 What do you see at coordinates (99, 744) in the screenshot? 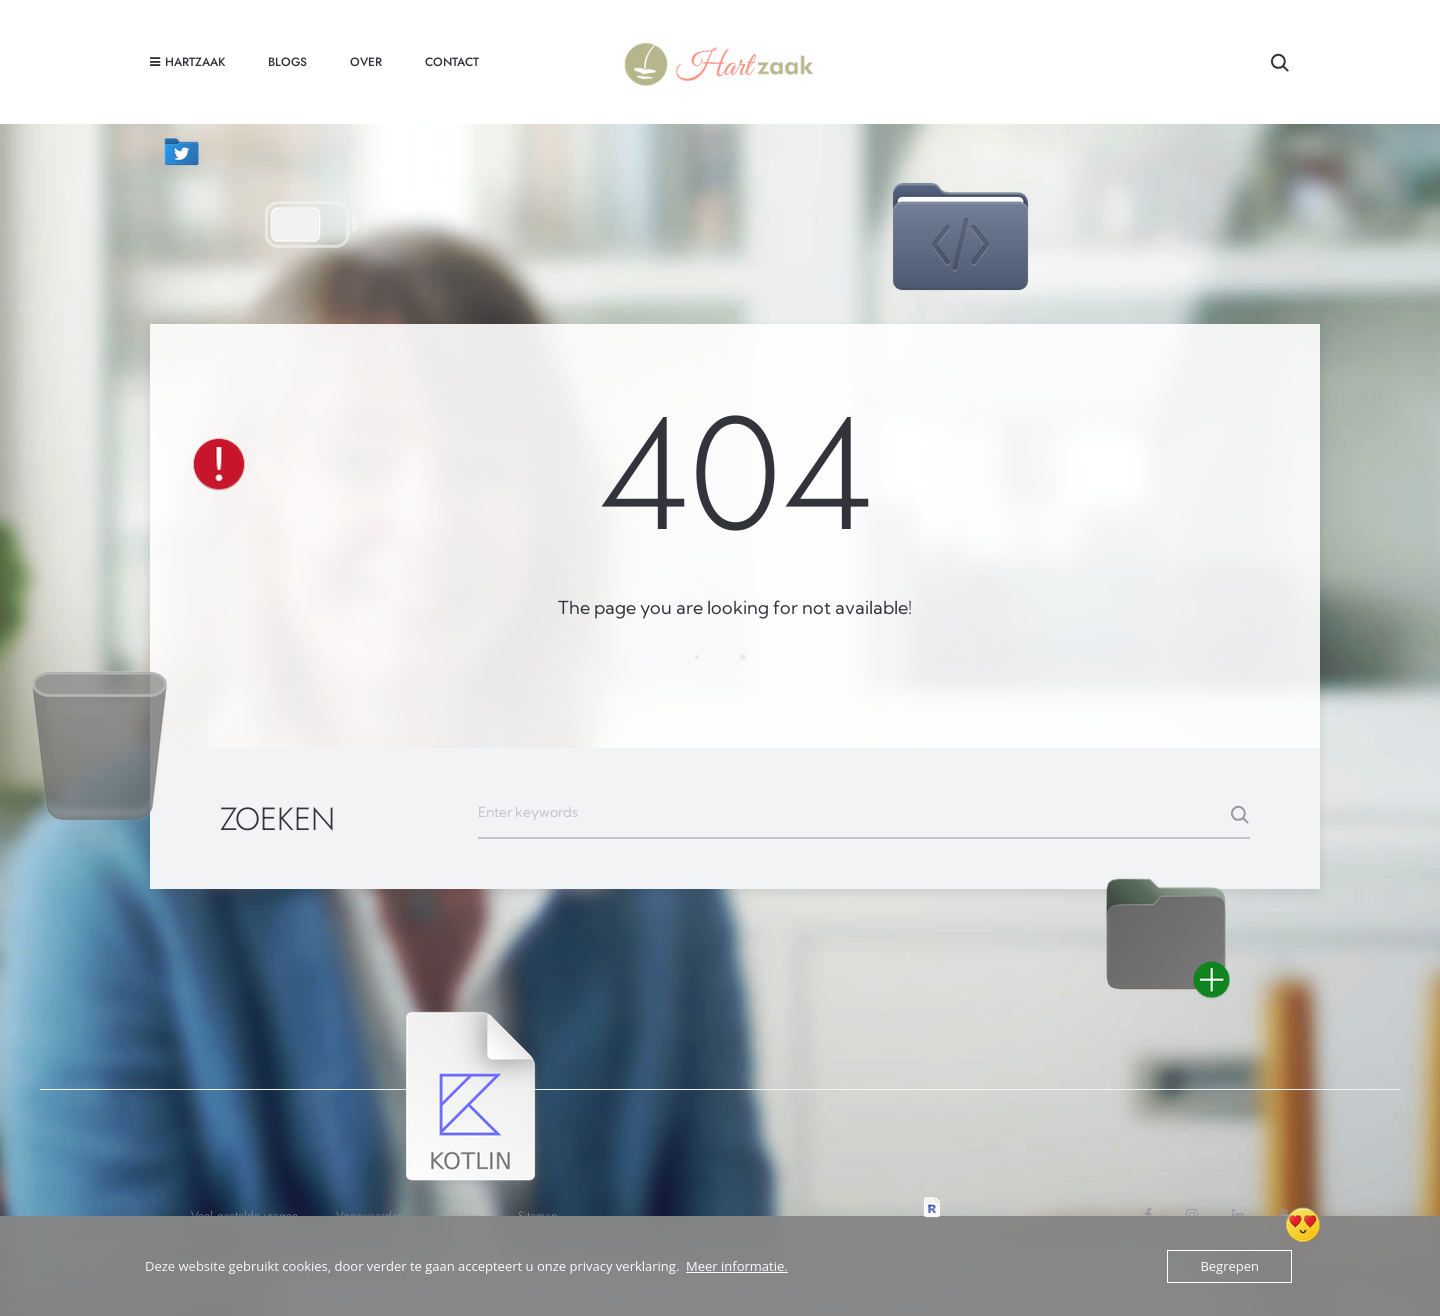
I see `empty trash bin ready to receive deleted items` at bounding box center [99, 744].